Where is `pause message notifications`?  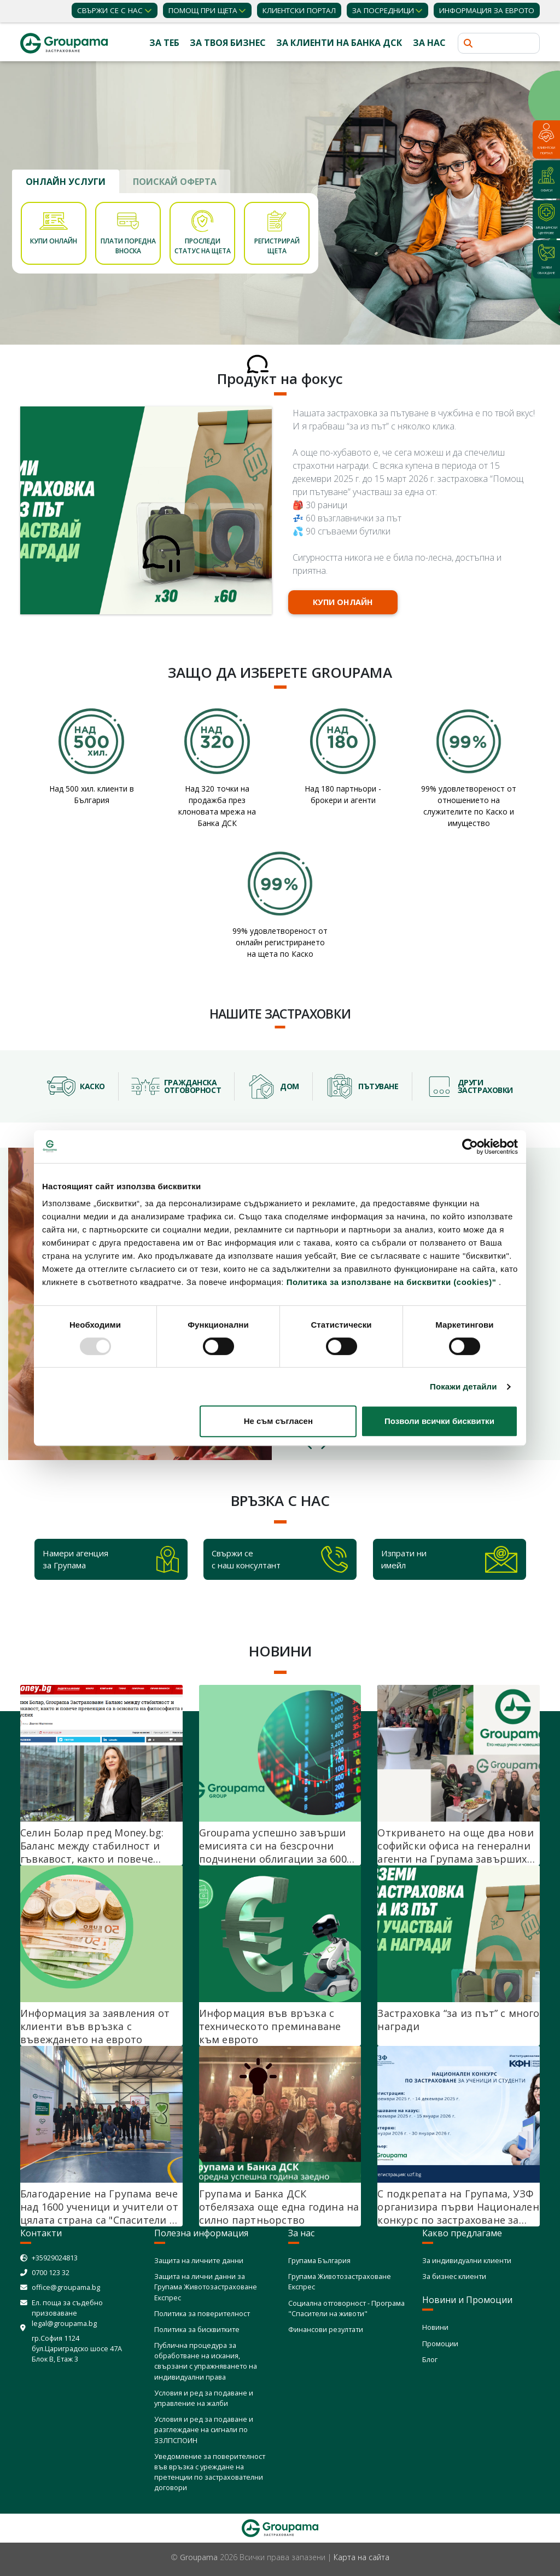 pause message notifications is located at coordinates (161, 552).